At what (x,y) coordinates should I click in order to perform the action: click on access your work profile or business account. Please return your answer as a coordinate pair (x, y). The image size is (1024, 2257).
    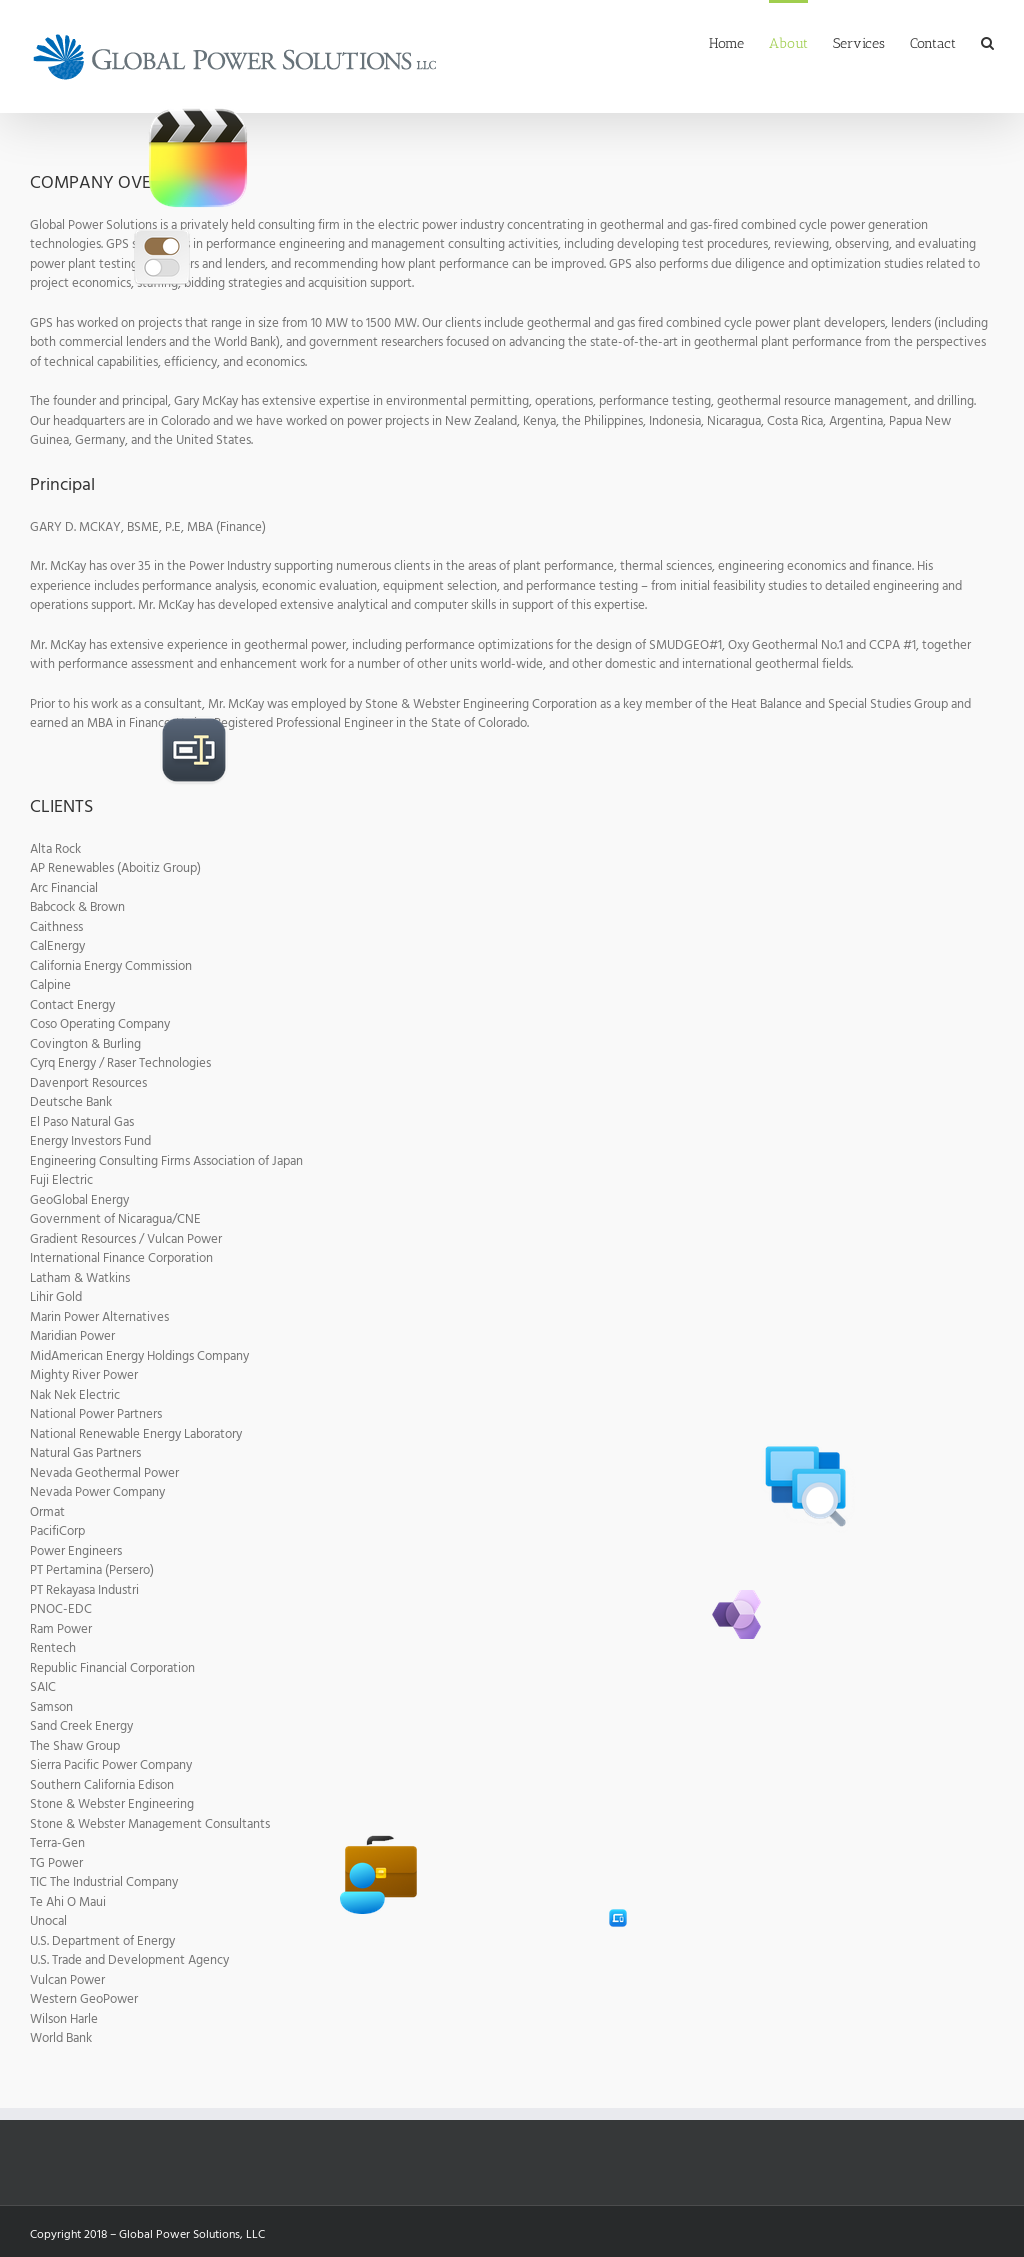
    Looking at the image, I should click on (381, 1873).